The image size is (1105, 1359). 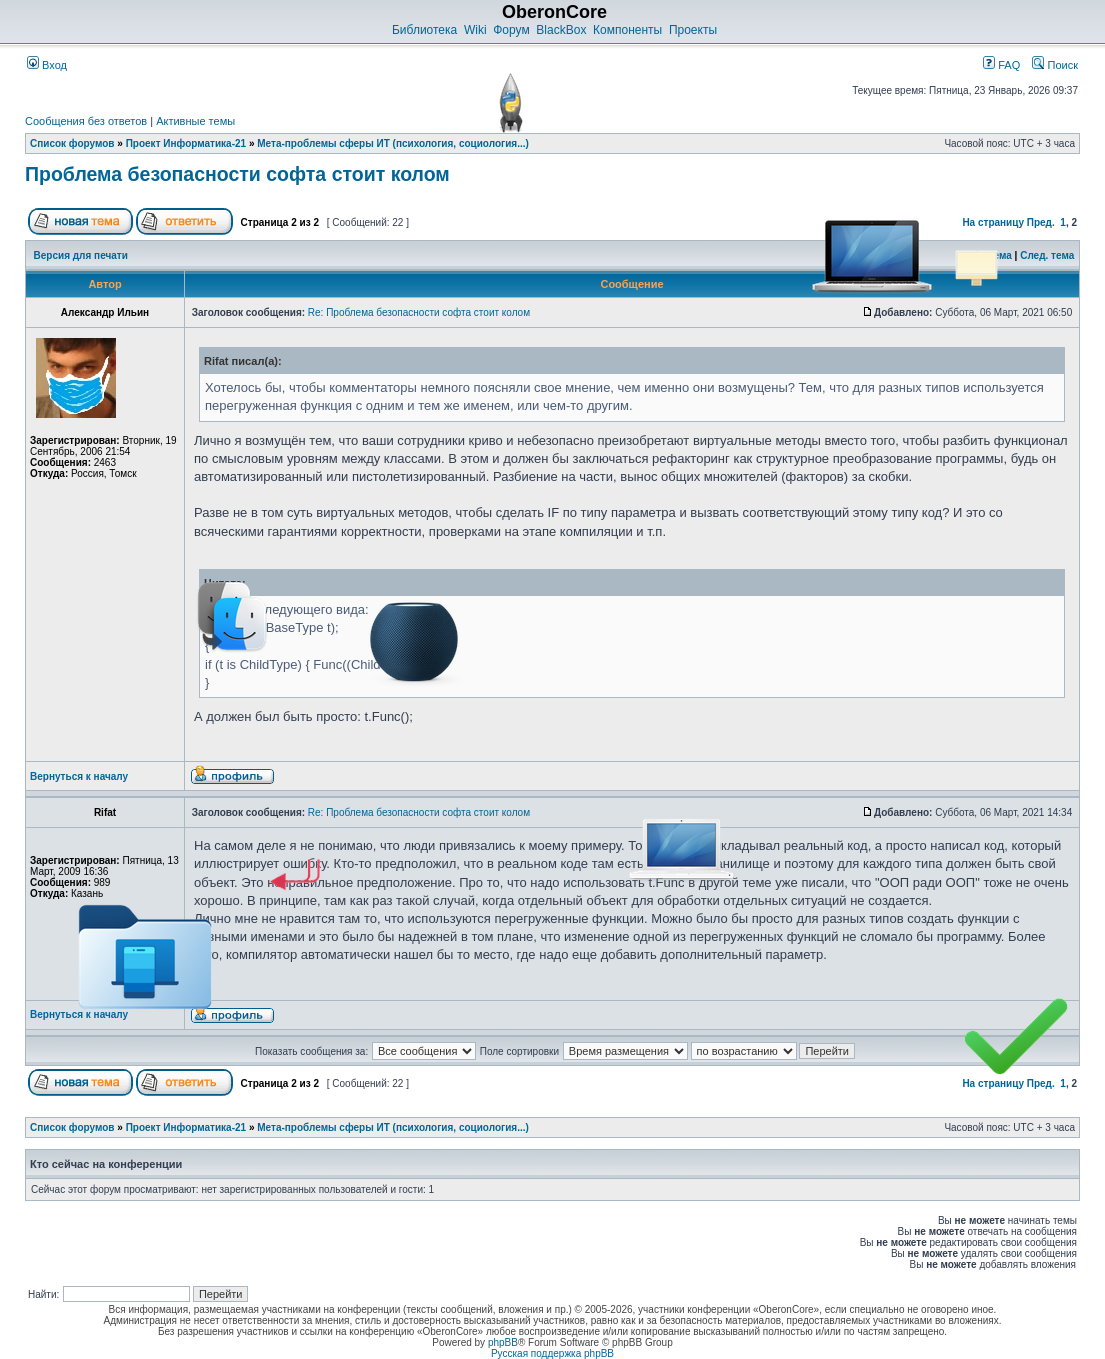 What do you see at coordinates (511, 103) in the screenshot?
I see `launch python interpreter application` at bounding box center [511, 103].